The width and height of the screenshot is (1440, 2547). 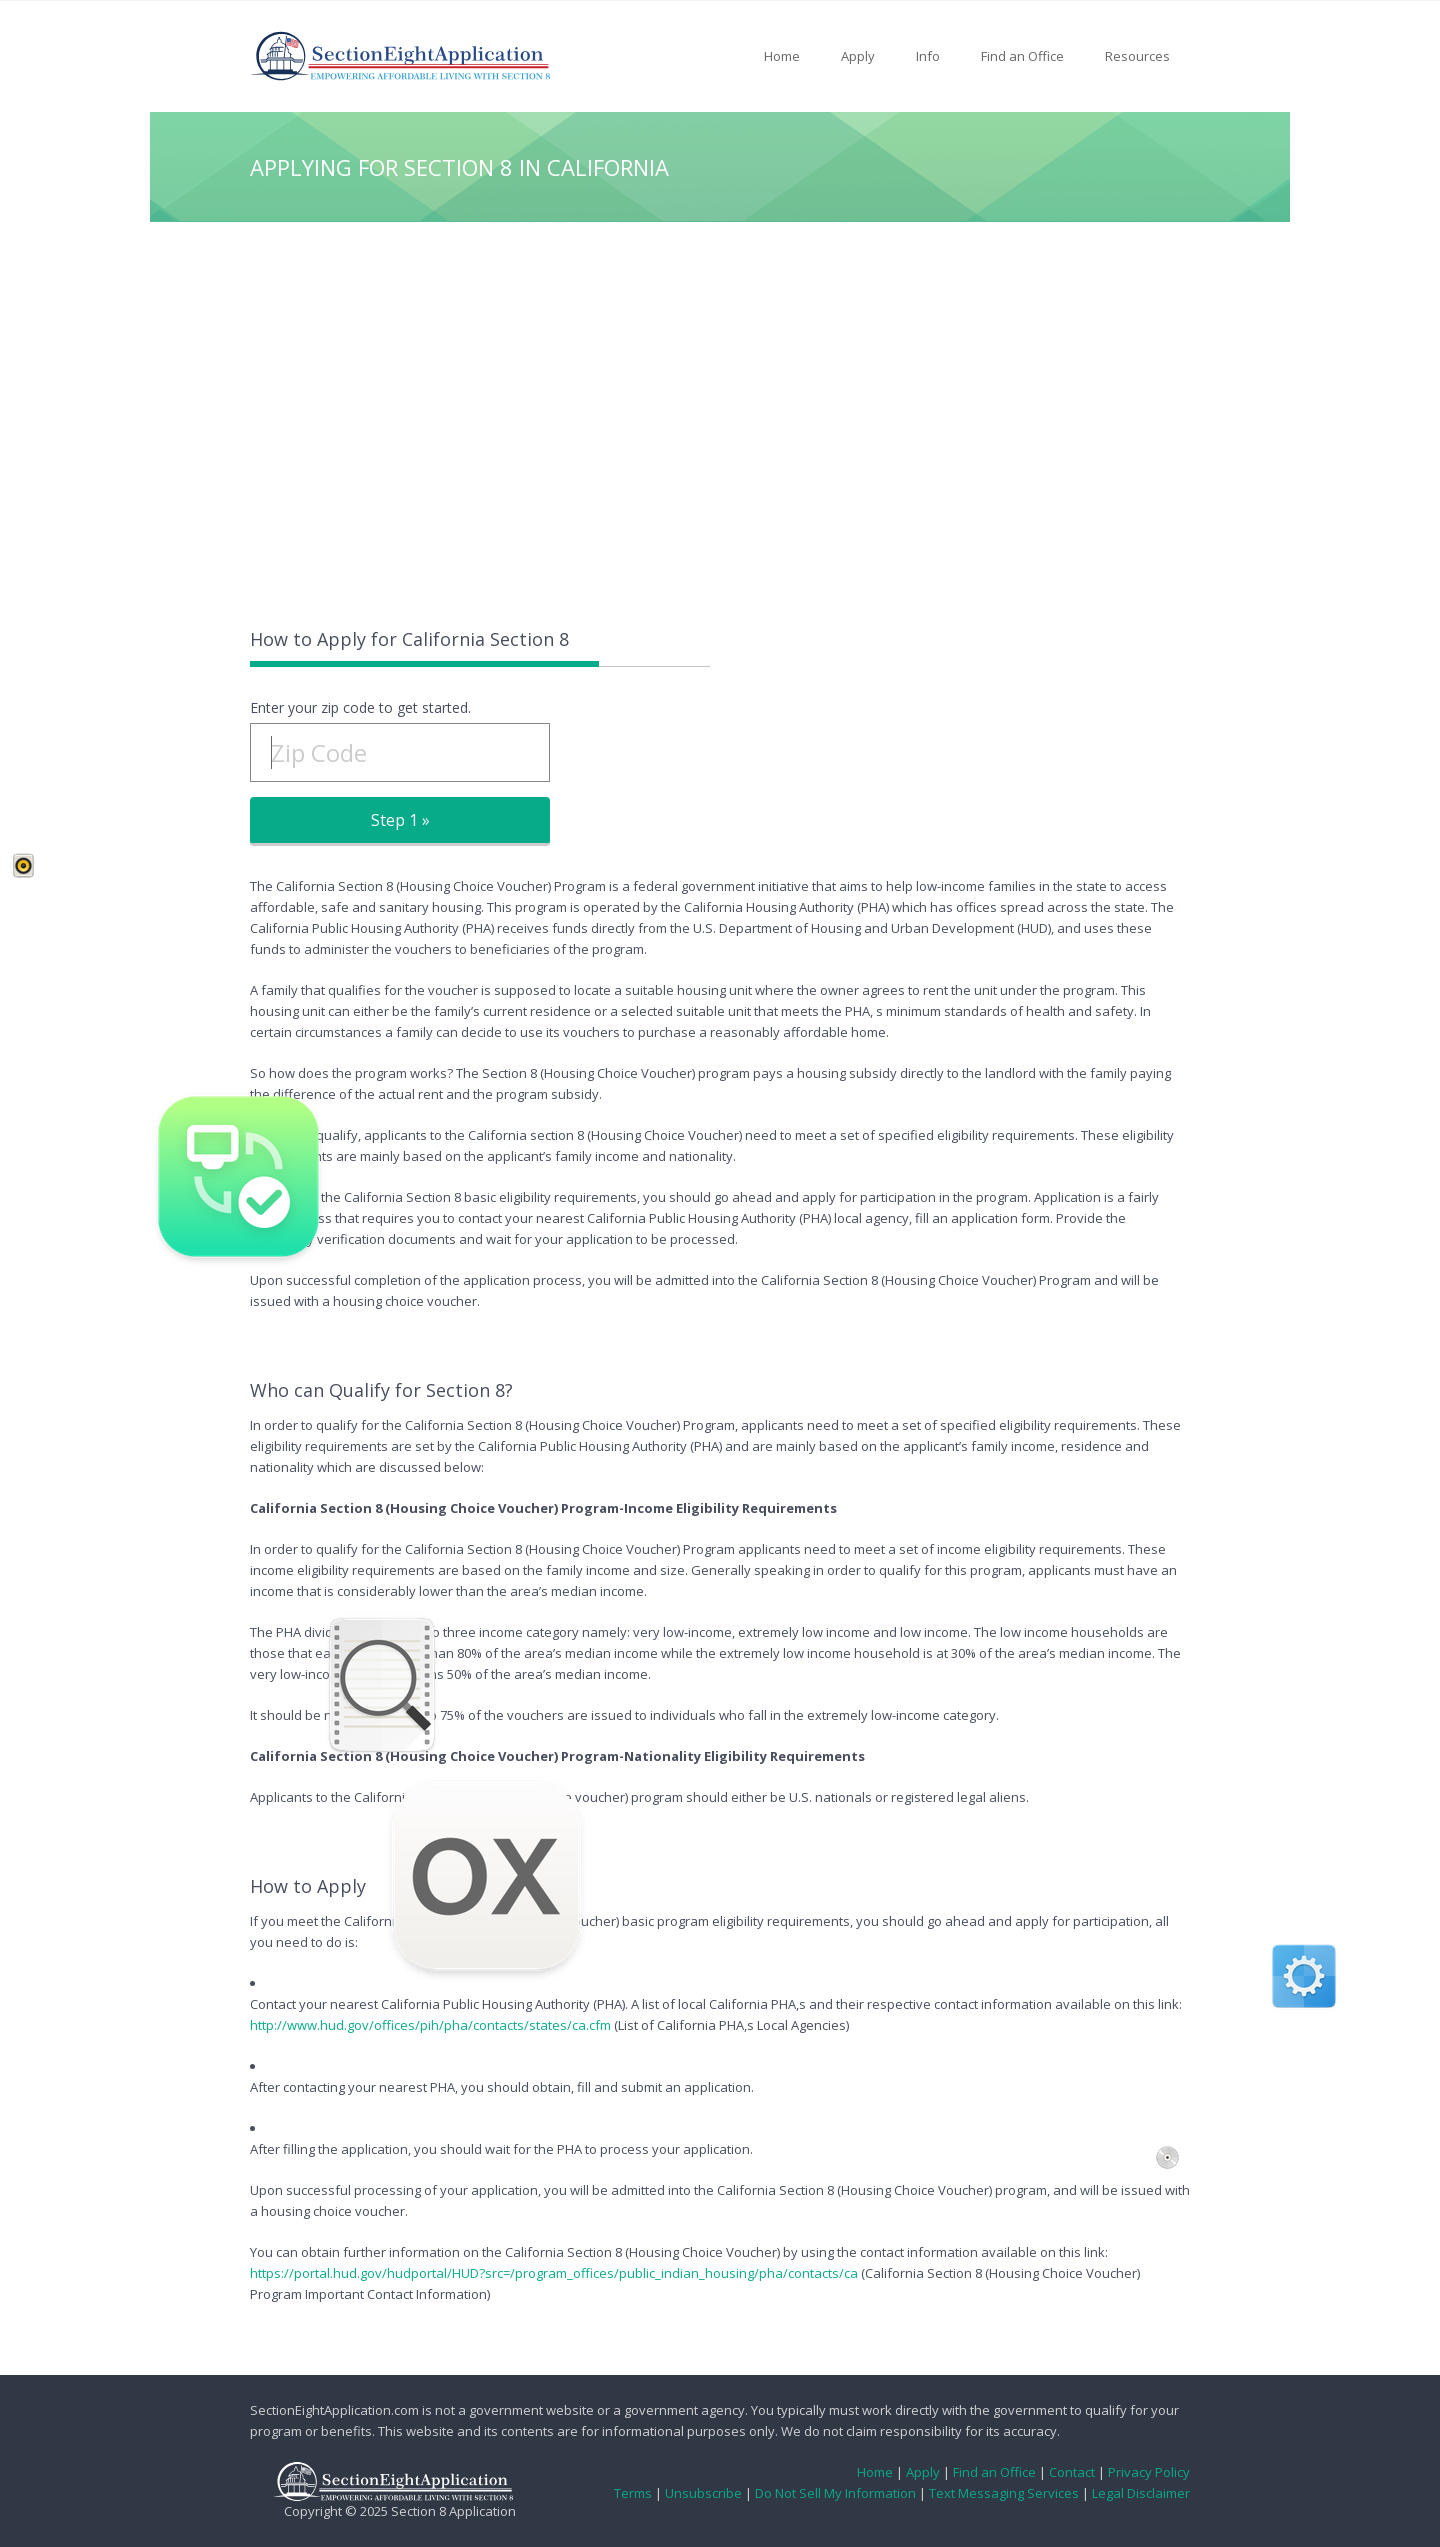 I want to click on open Rhythmbox music player, so click(x=23, y=865).